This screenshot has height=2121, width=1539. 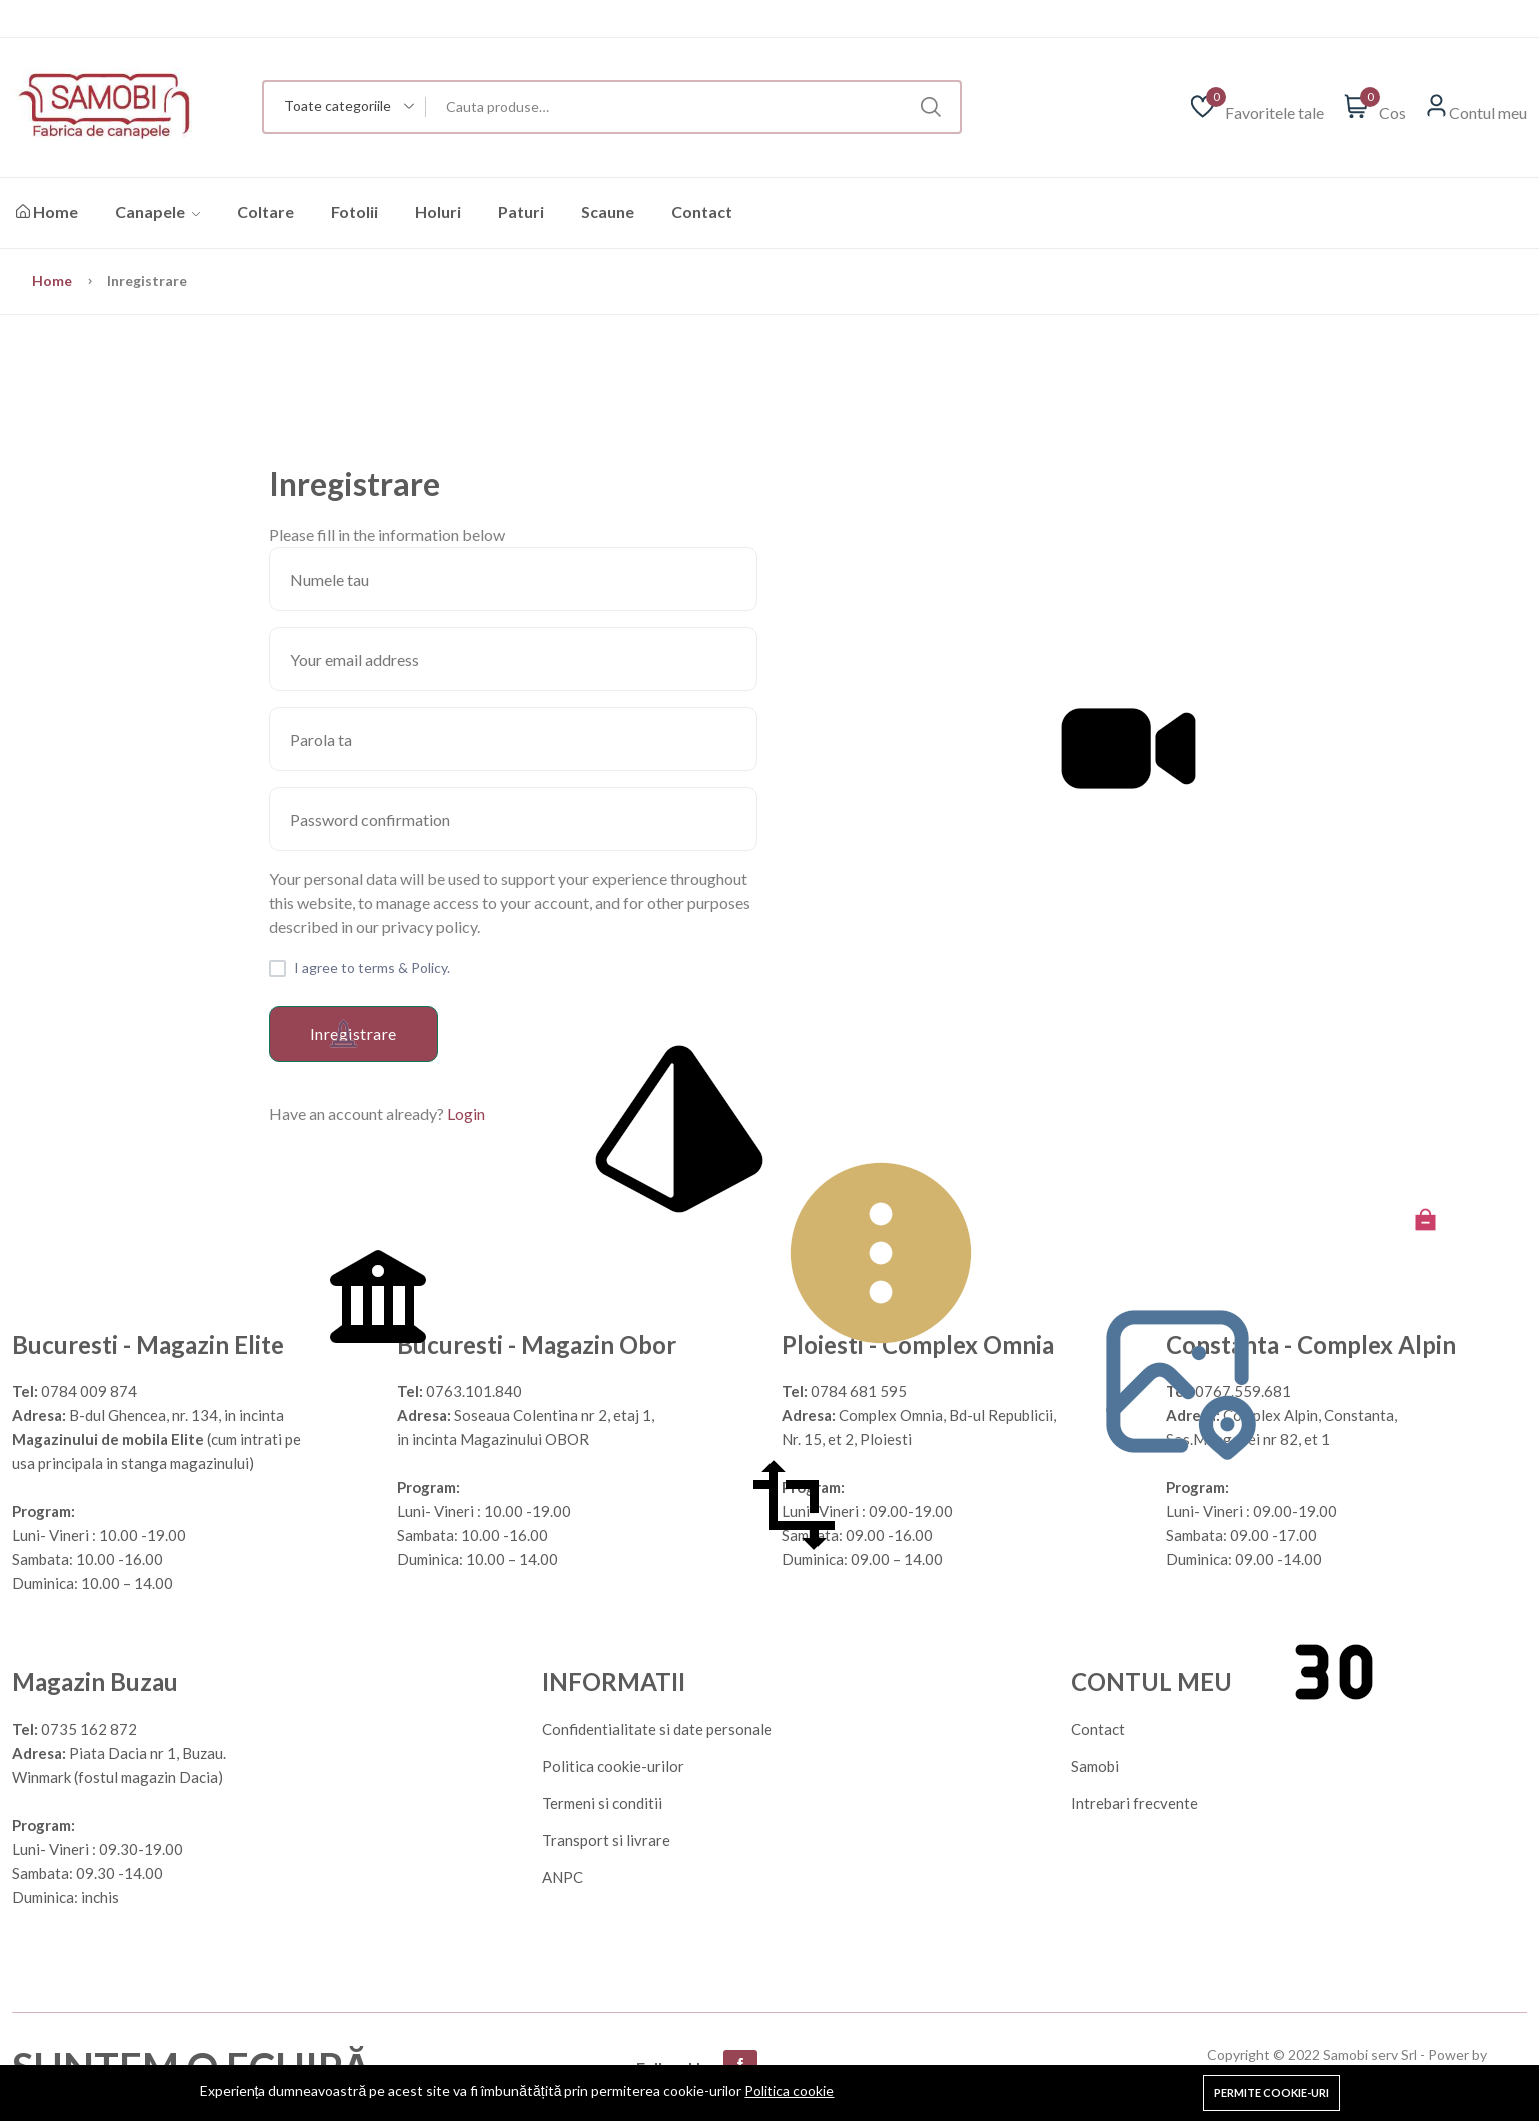 What do you see at coordinates (1128, 748) in the screenshot?
I see `start a video call` at bounding box center [1128, 748].